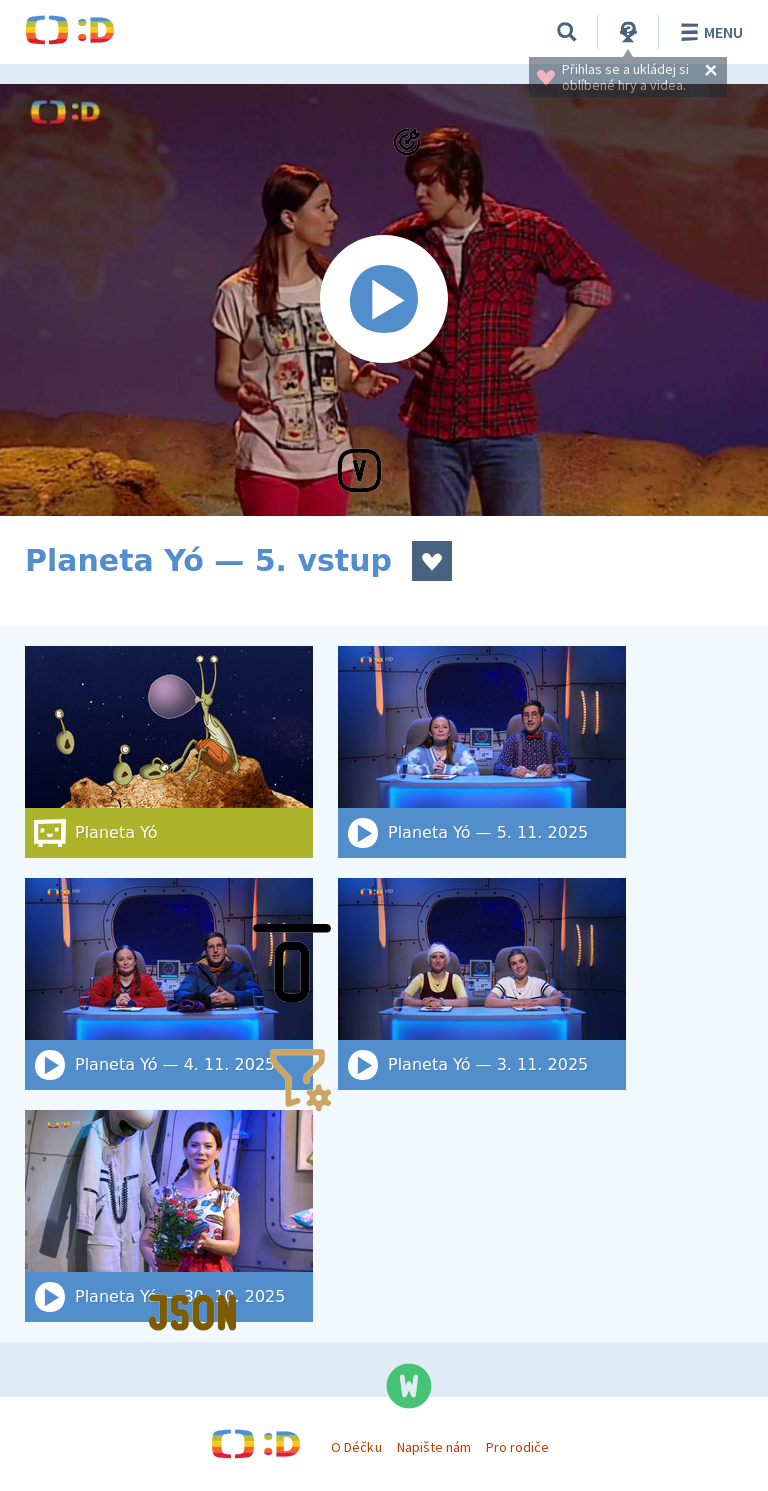  What do you see at coordinates (292, 963) in the screenshot?
I see `align selected elements to top` at bounding box center [292, 963].